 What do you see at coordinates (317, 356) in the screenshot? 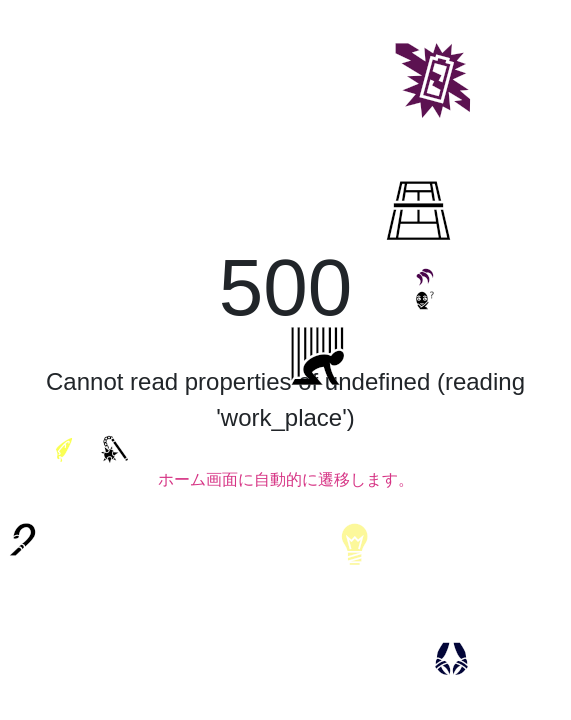
I see `indicates a defeated or game over state` at bounding box center [317, 356].